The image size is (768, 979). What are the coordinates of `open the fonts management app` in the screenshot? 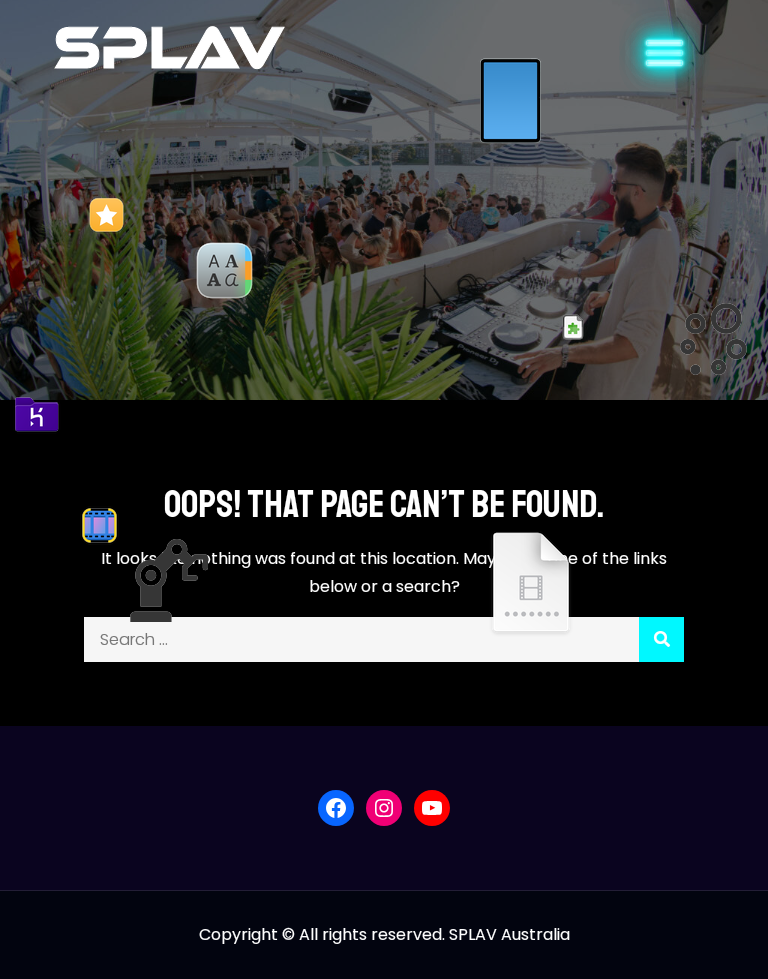 It's located at (224, 270).